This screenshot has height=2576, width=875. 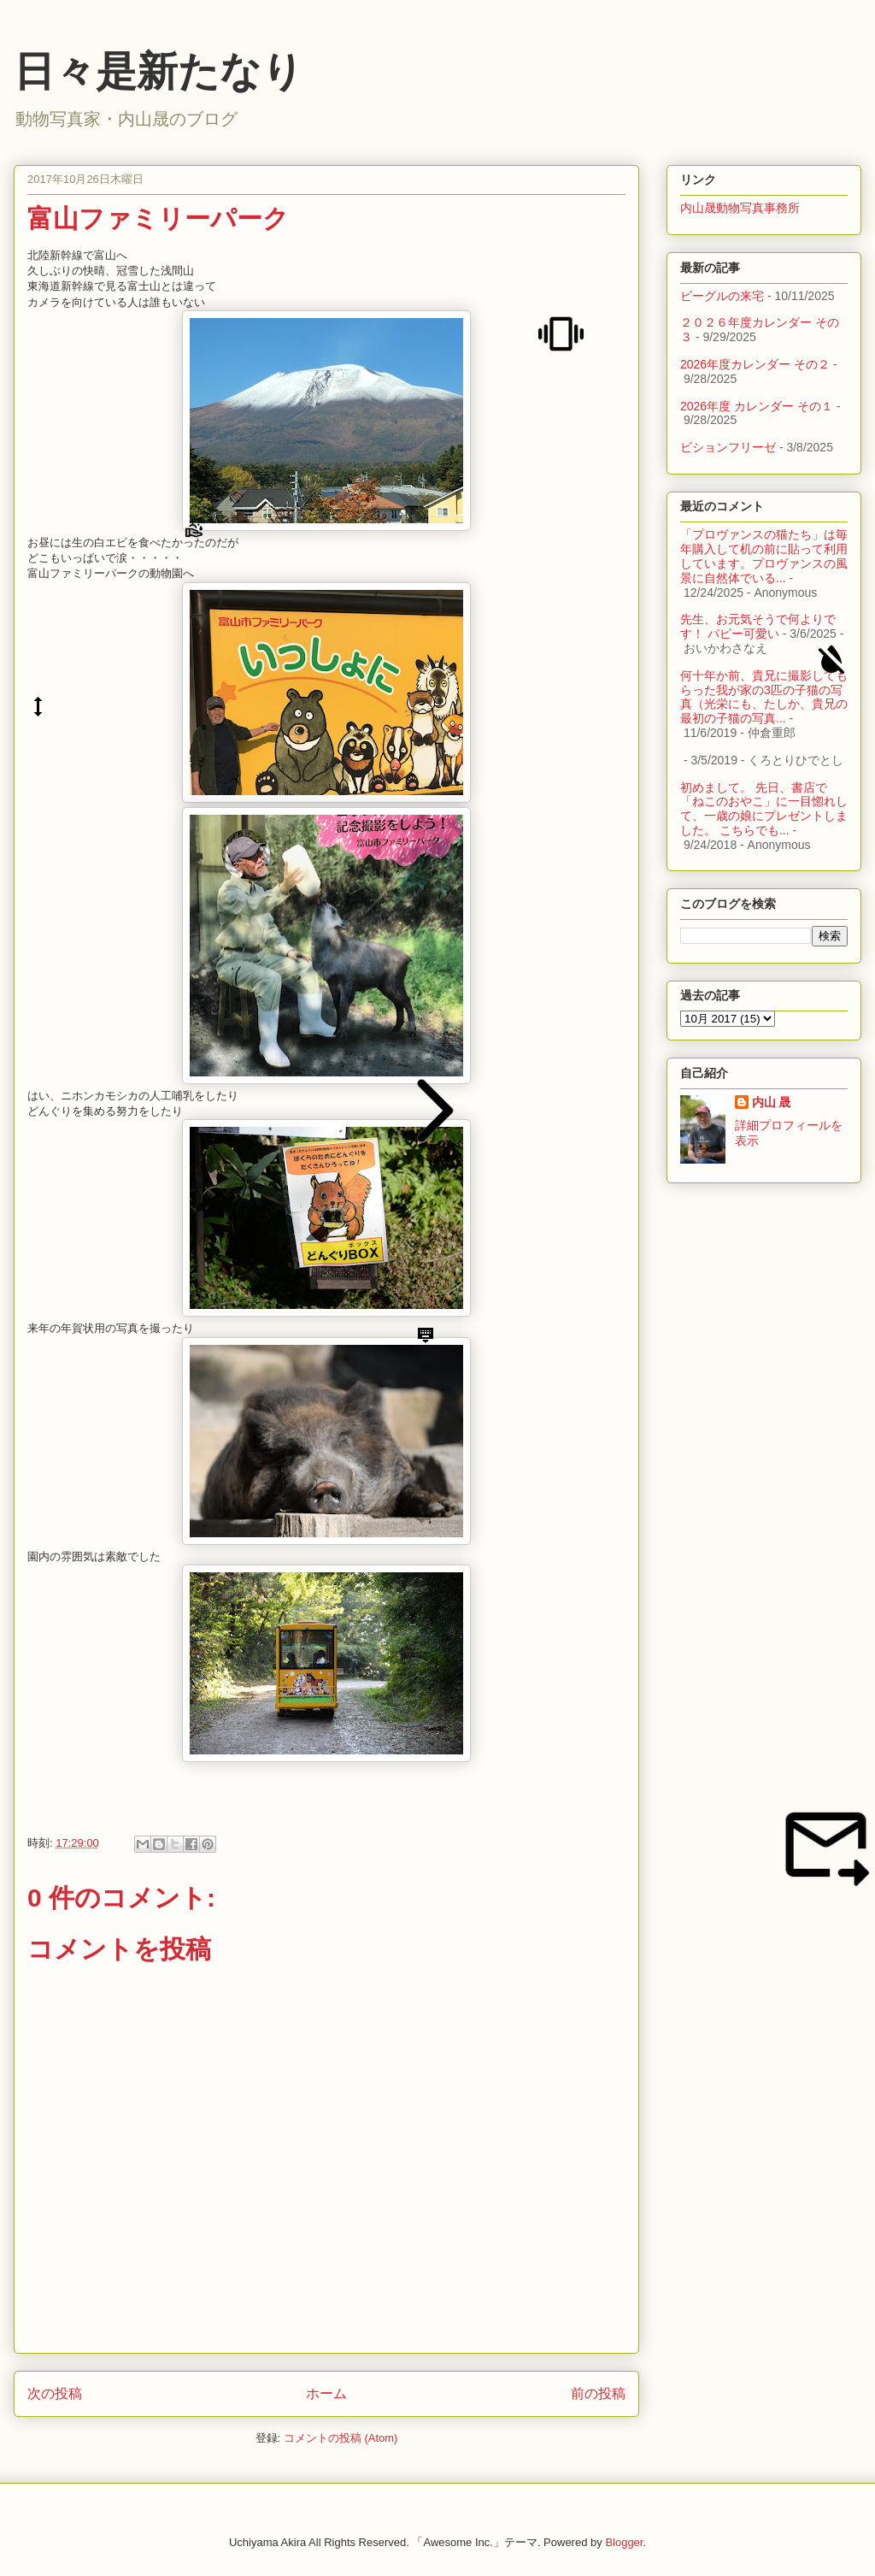 What do you see at coordinates (38, 706) in the screenshot?
I see `adjust height or vertical size` at bounding box center [38, 706].